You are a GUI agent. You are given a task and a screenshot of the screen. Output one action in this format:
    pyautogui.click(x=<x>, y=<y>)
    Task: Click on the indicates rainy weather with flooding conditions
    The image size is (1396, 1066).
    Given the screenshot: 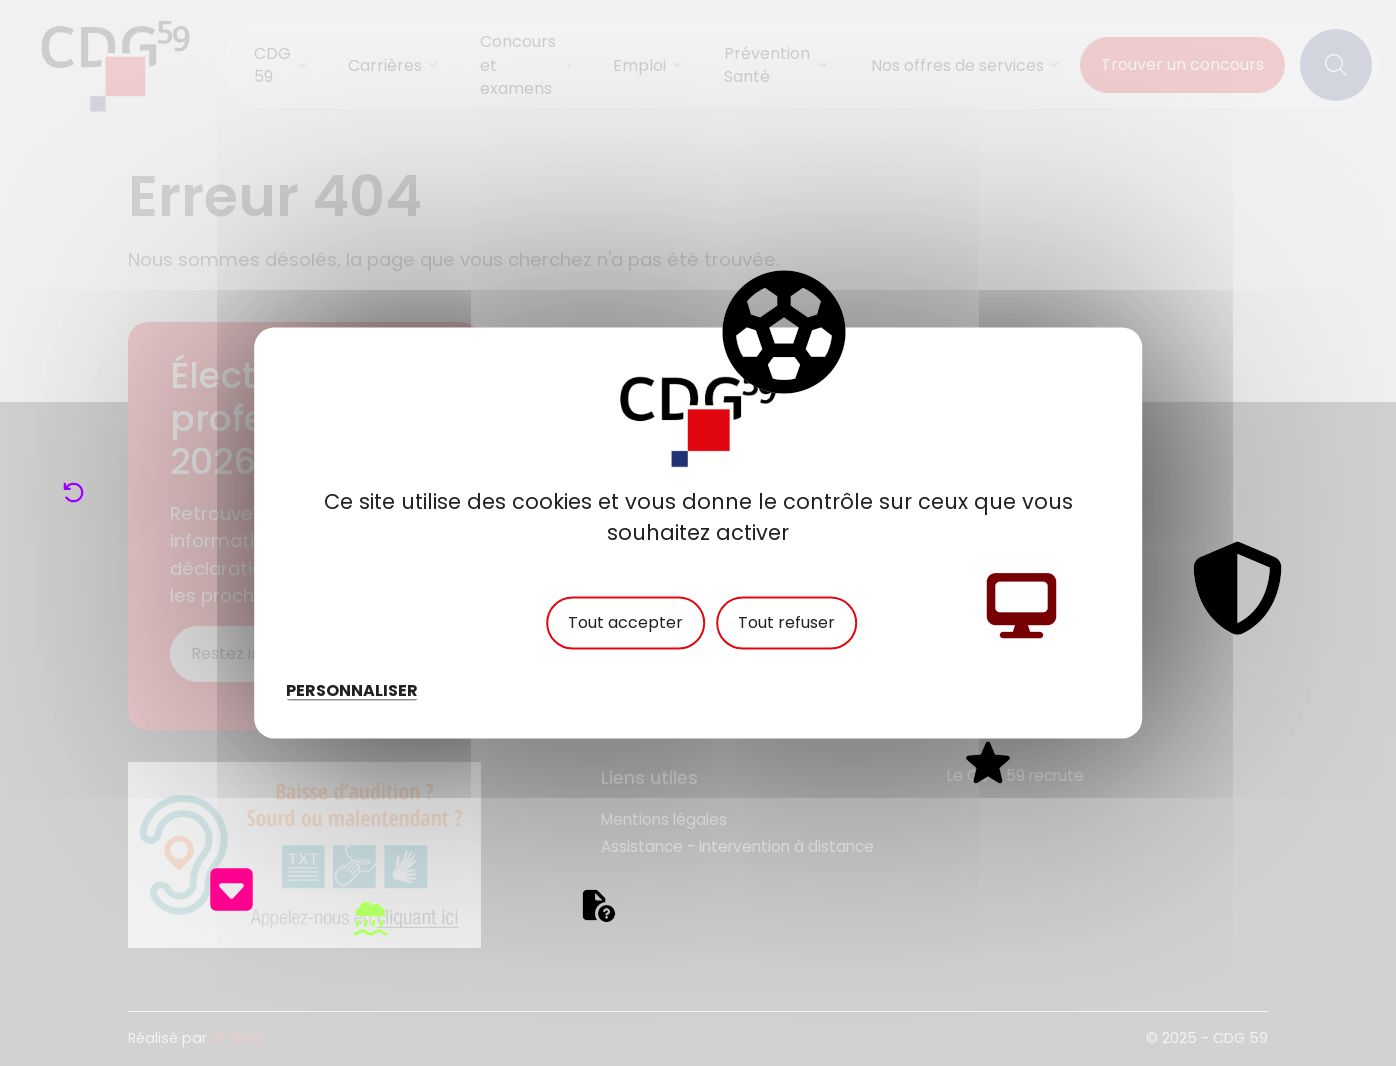 What is the action you would take?
    pyautogui.click(x=370, y=918)
    